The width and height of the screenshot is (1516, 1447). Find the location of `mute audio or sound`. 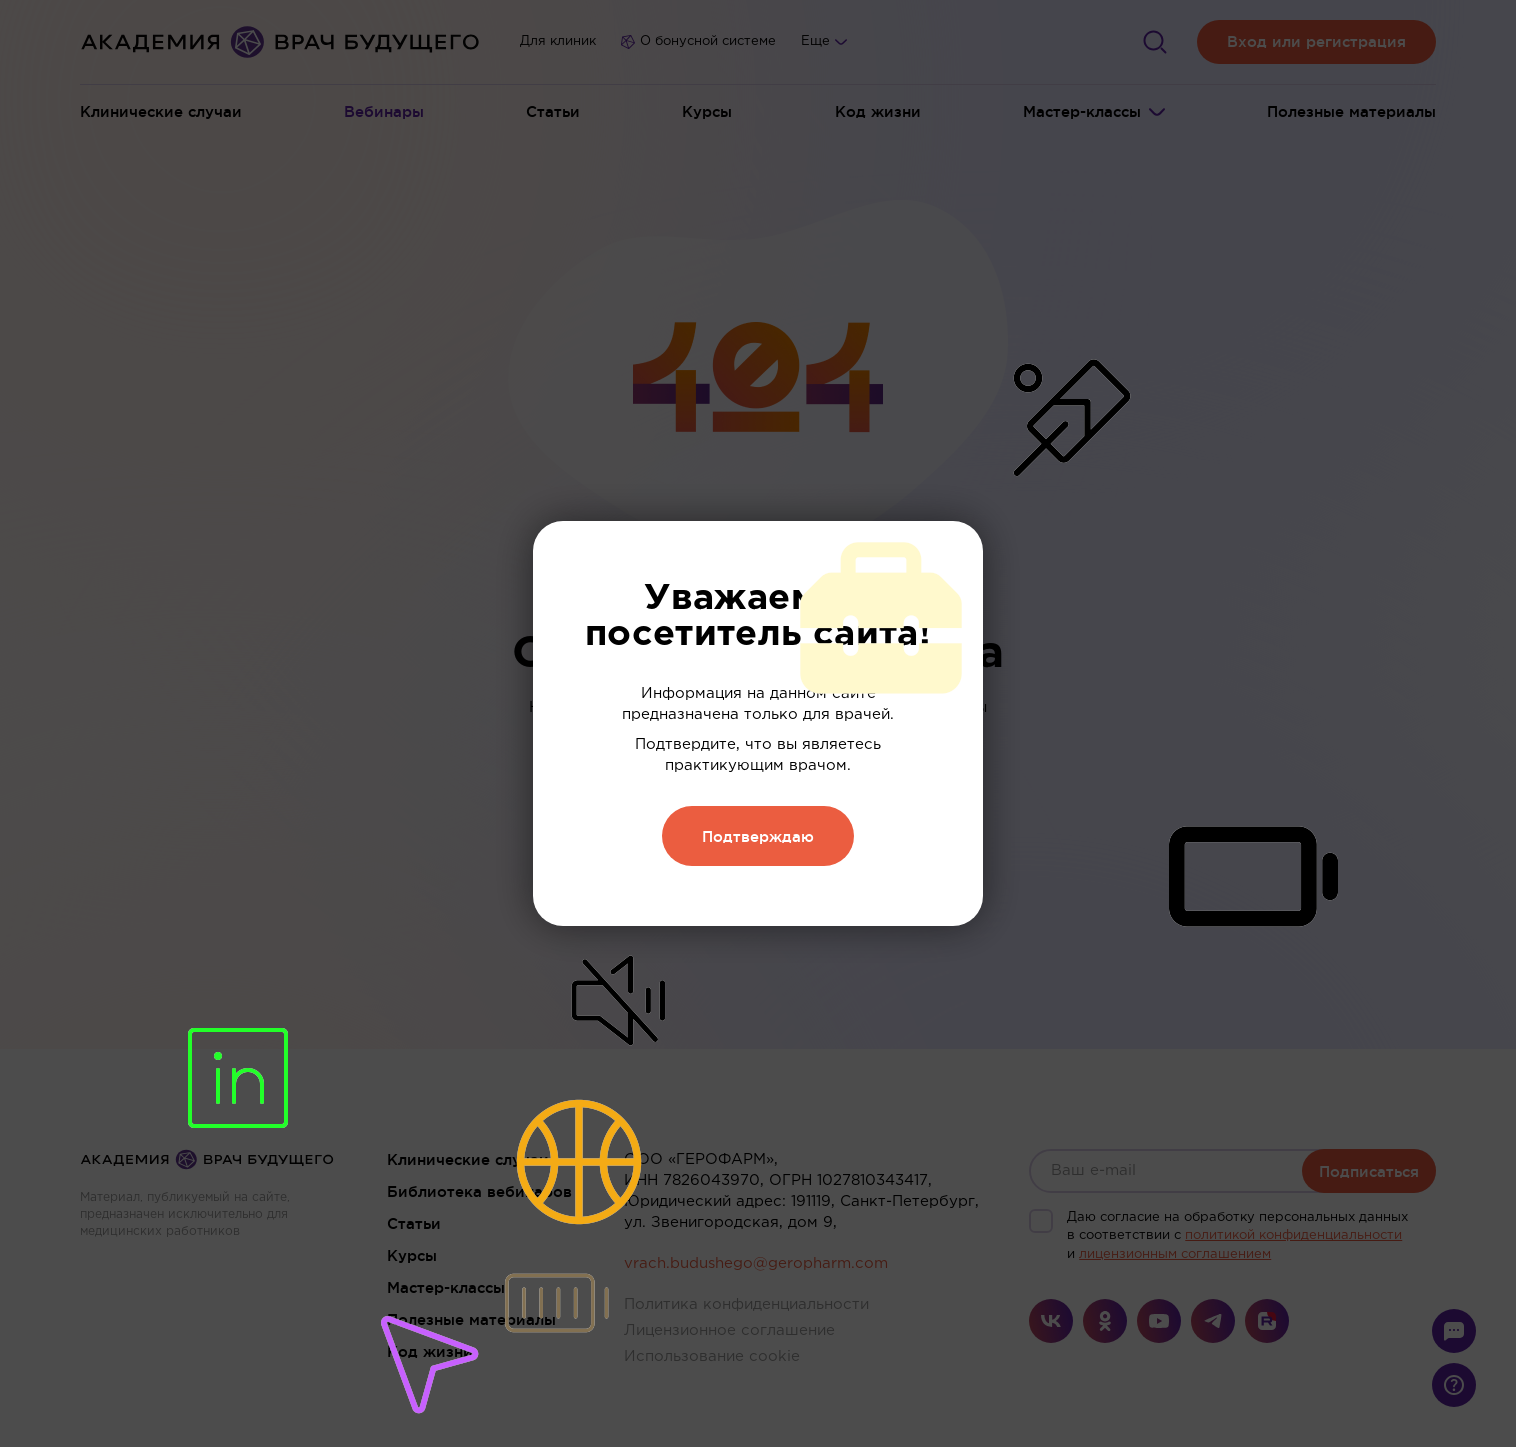

mute audio or sound is located at coordinates (616, 1000).